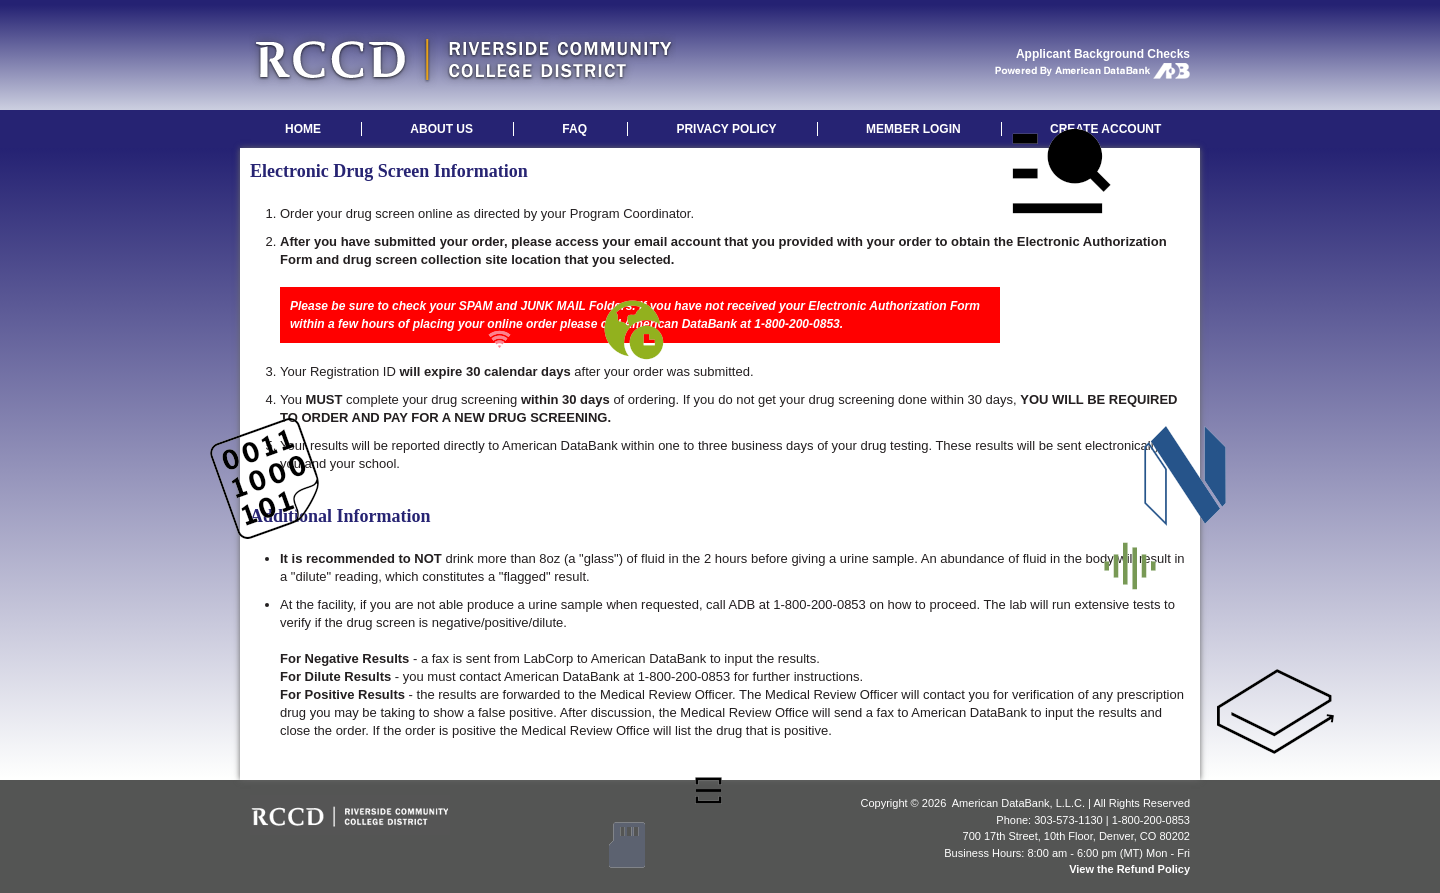 The image size is (1440, 893). I want to click on LBRY decentralized content platform logo, so click(1275, 711).